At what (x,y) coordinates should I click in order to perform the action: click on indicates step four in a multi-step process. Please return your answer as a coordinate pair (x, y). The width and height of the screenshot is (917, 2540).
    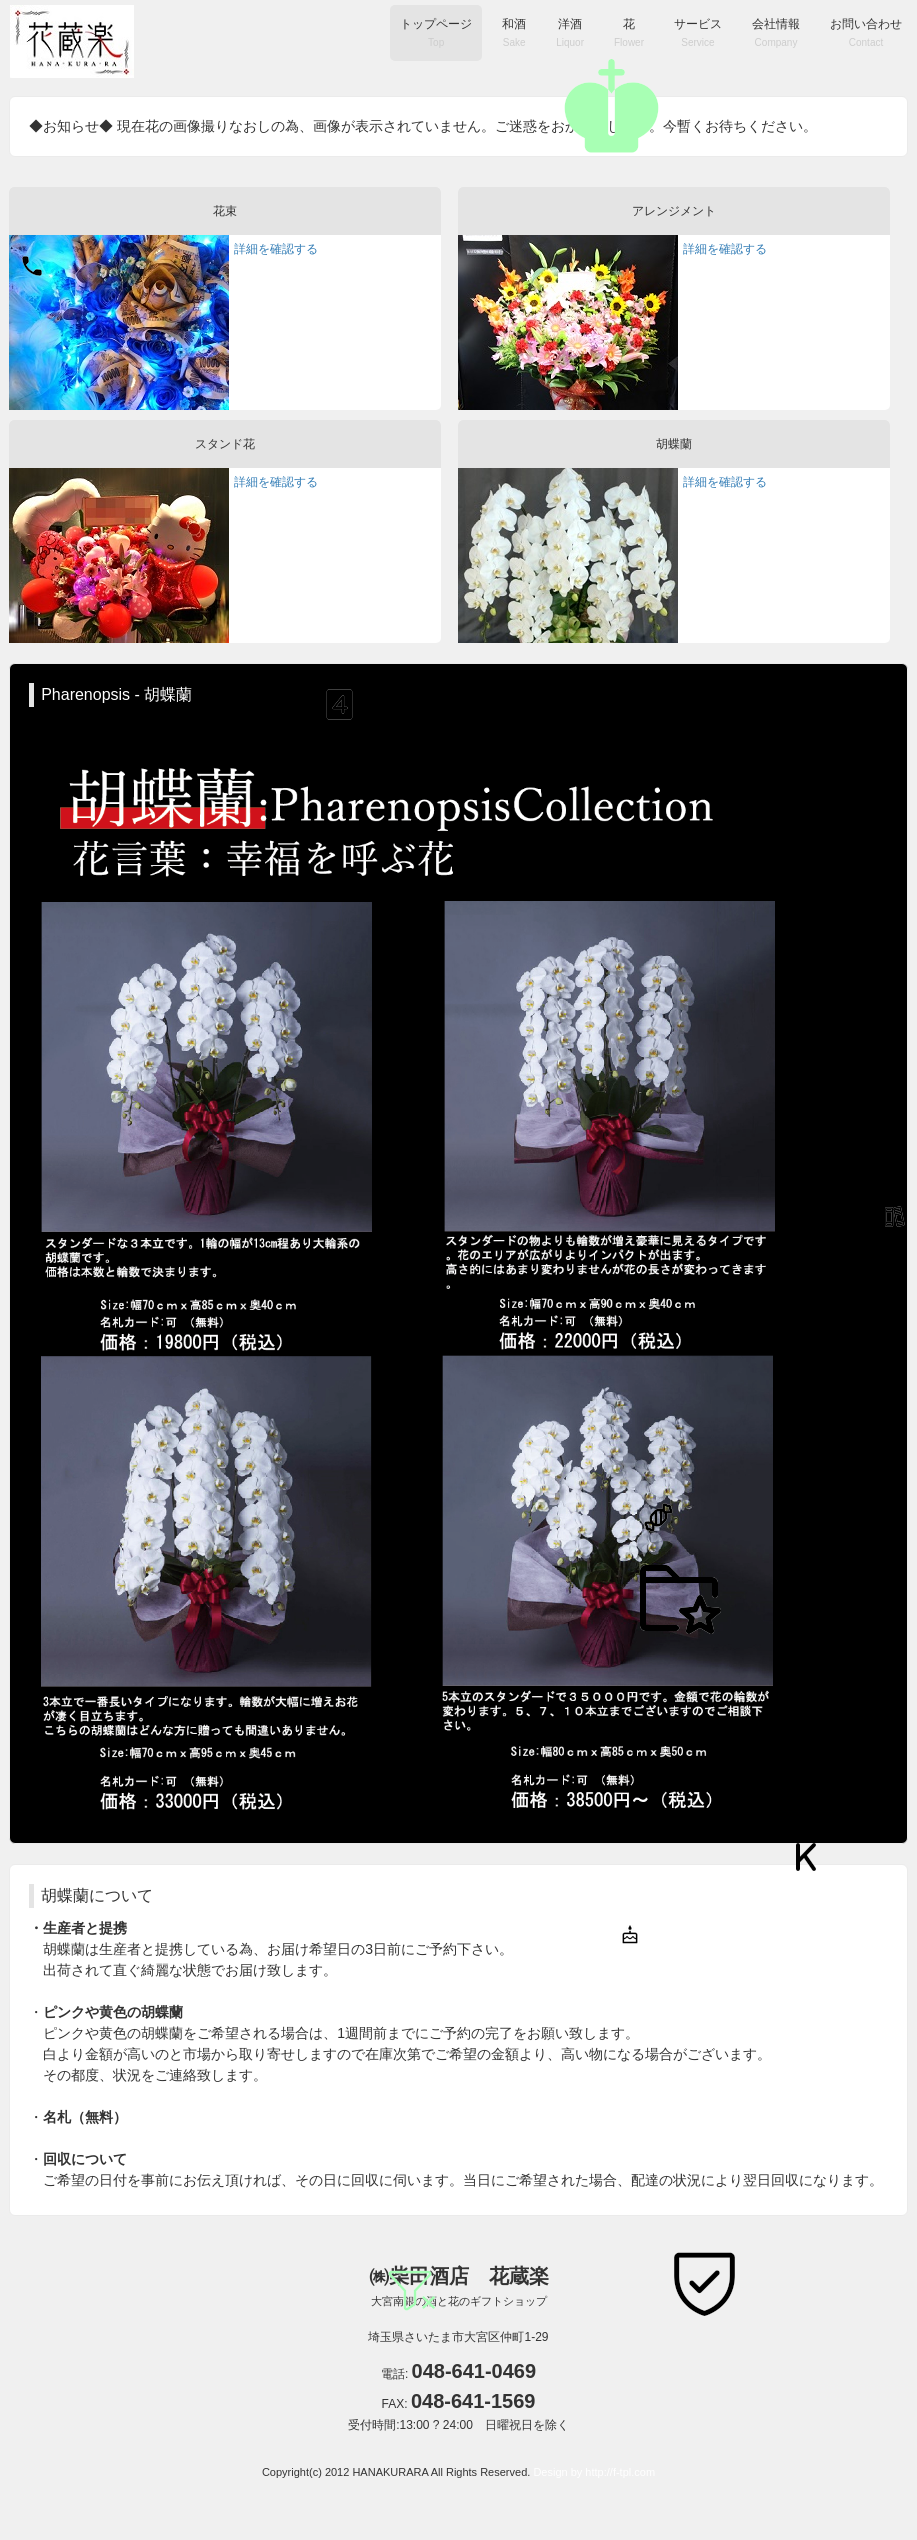
    Looking at the image, I should click on (339, 704).